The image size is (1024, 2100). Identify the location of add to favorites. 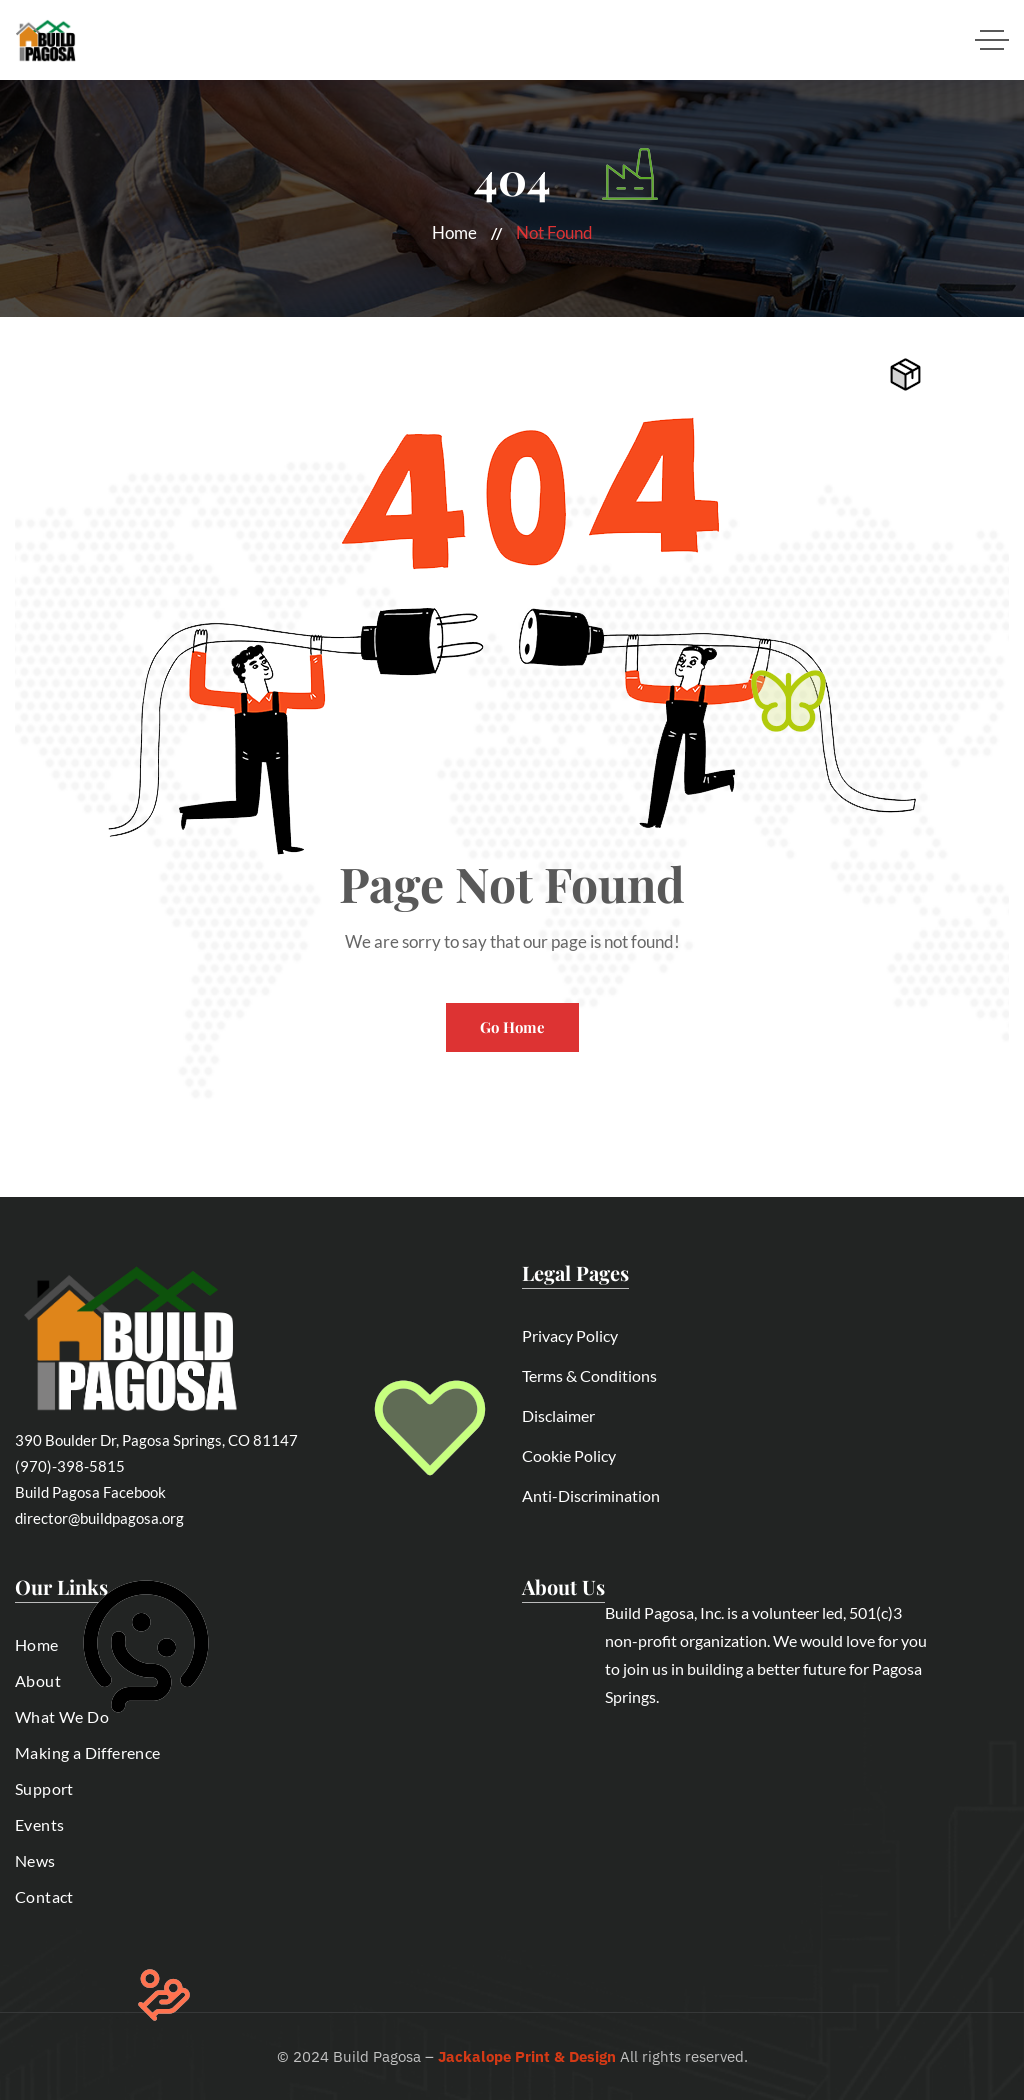
(430, 1424).